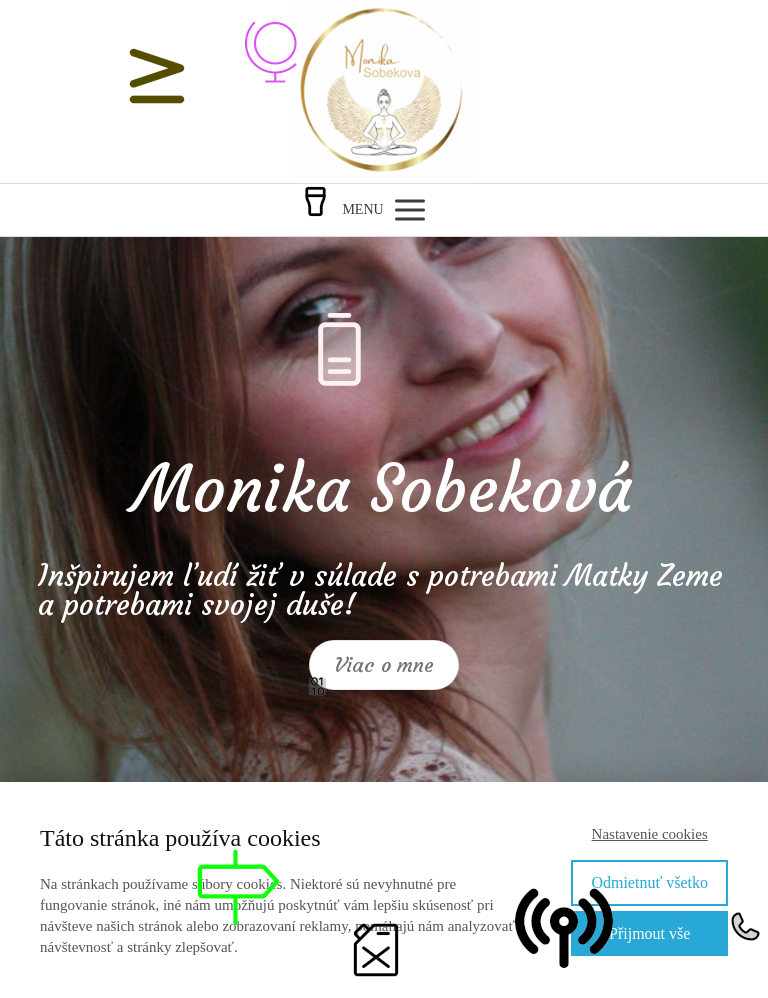 The width and height of the screenshot is (768, 998). What do you see at coordinates (564, 926) in the screenshot?
I see `access radio or audio streaming` at bounding box center [564, 926].